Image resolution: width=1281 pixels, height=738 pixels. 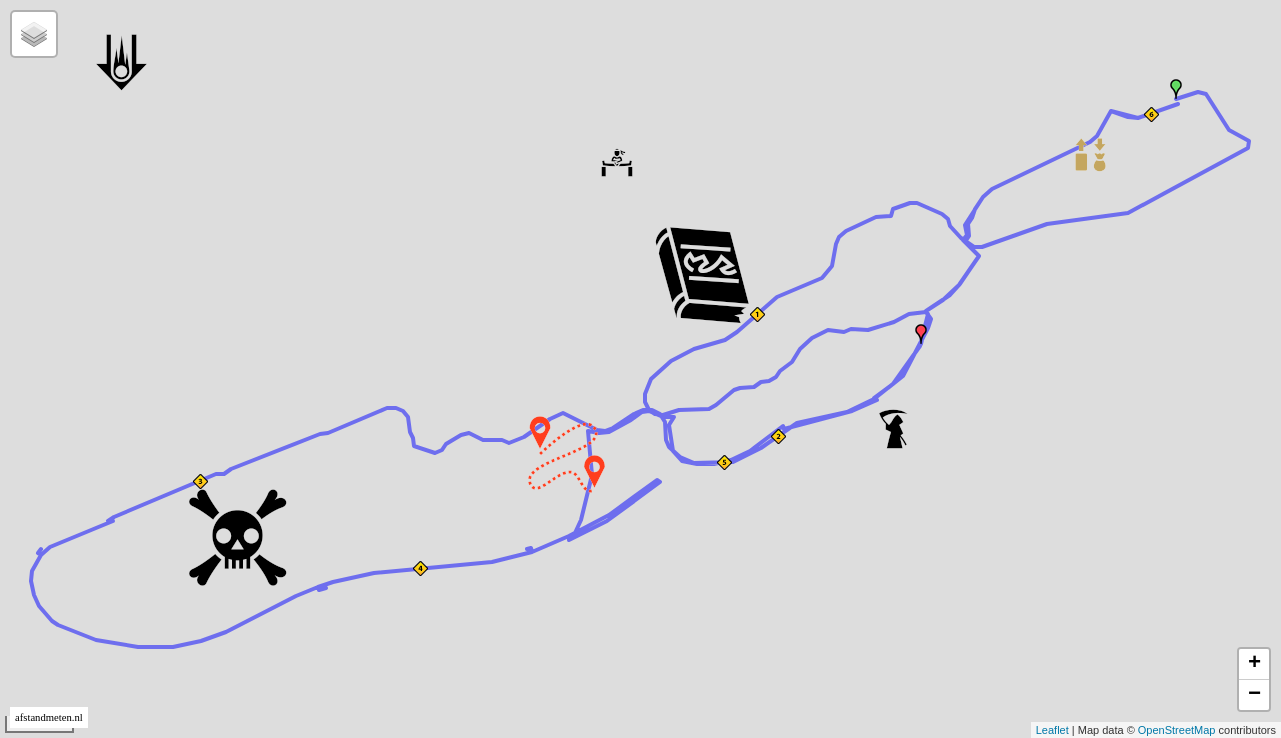 What do you see at coordinates (566, 454) in the screenshot?
I see `view route distance between two points` at bounding box center [566, 454].